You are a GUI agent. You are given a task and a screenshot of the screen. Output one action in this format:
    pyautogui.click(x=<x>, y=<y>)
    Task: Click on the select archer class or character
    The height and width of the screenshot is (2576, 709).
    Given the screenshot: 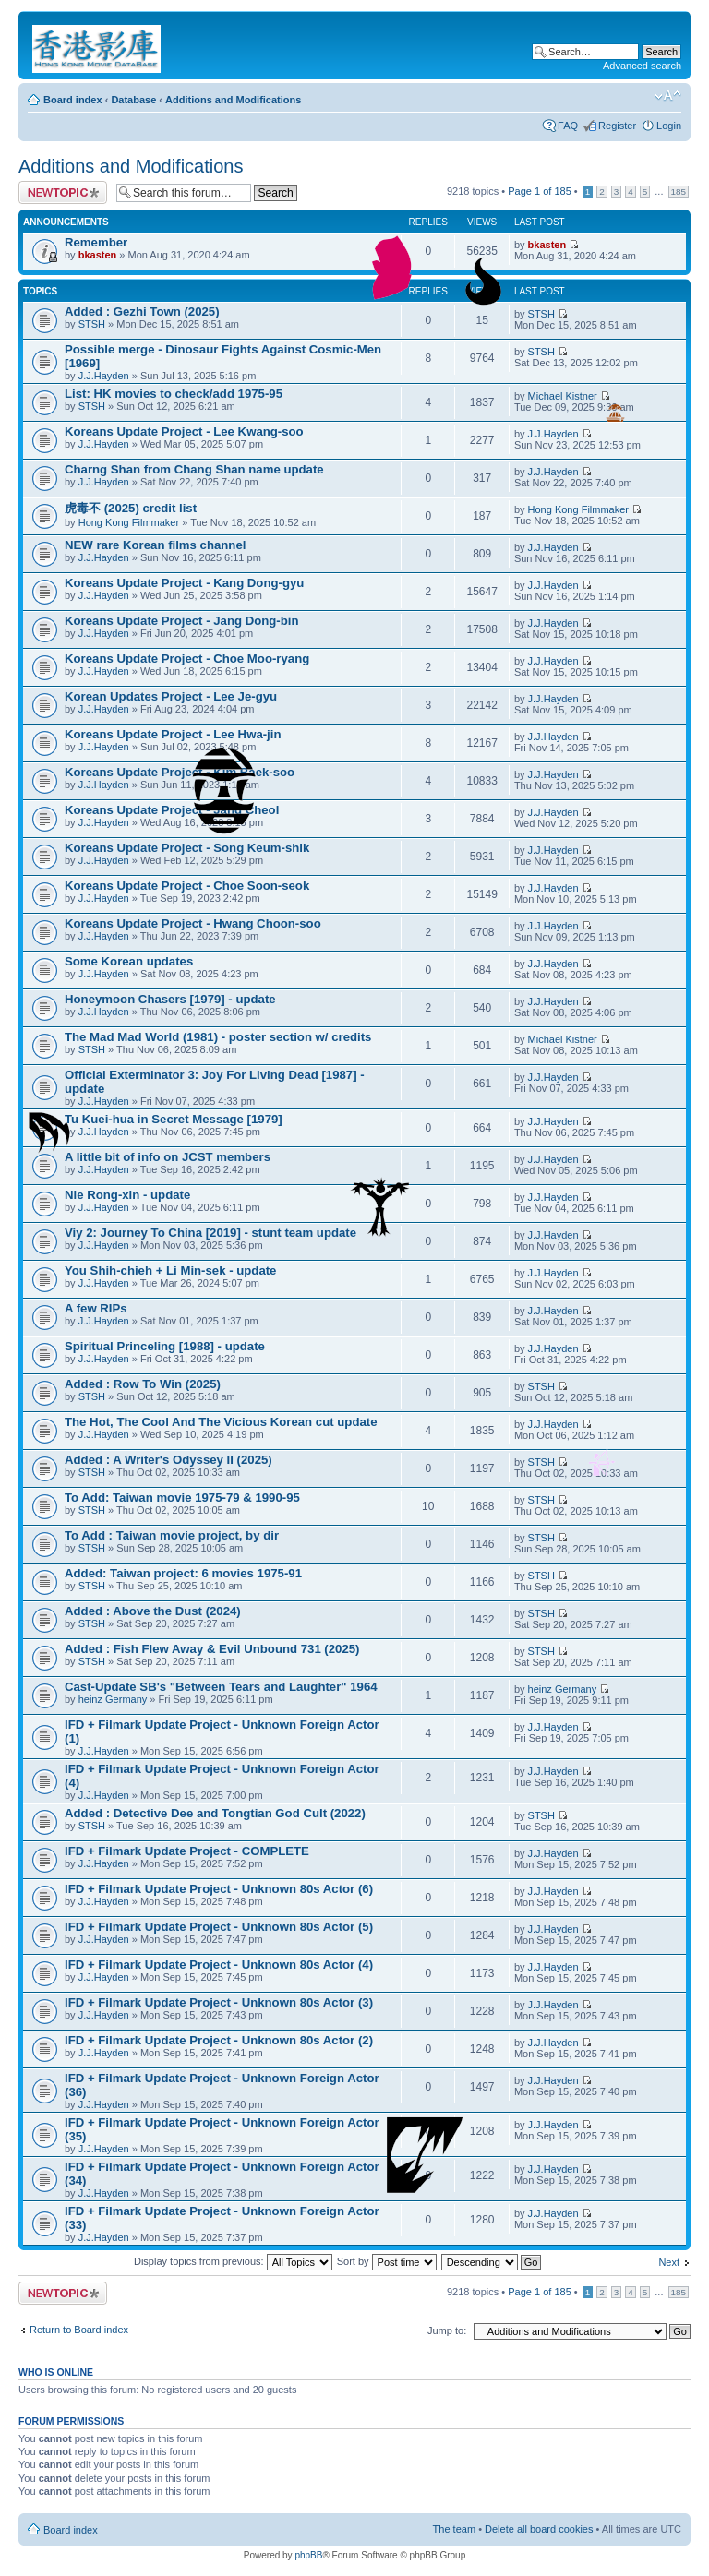 What is the action you would take?
    pyautogui.click(x=602, y=1462)
    